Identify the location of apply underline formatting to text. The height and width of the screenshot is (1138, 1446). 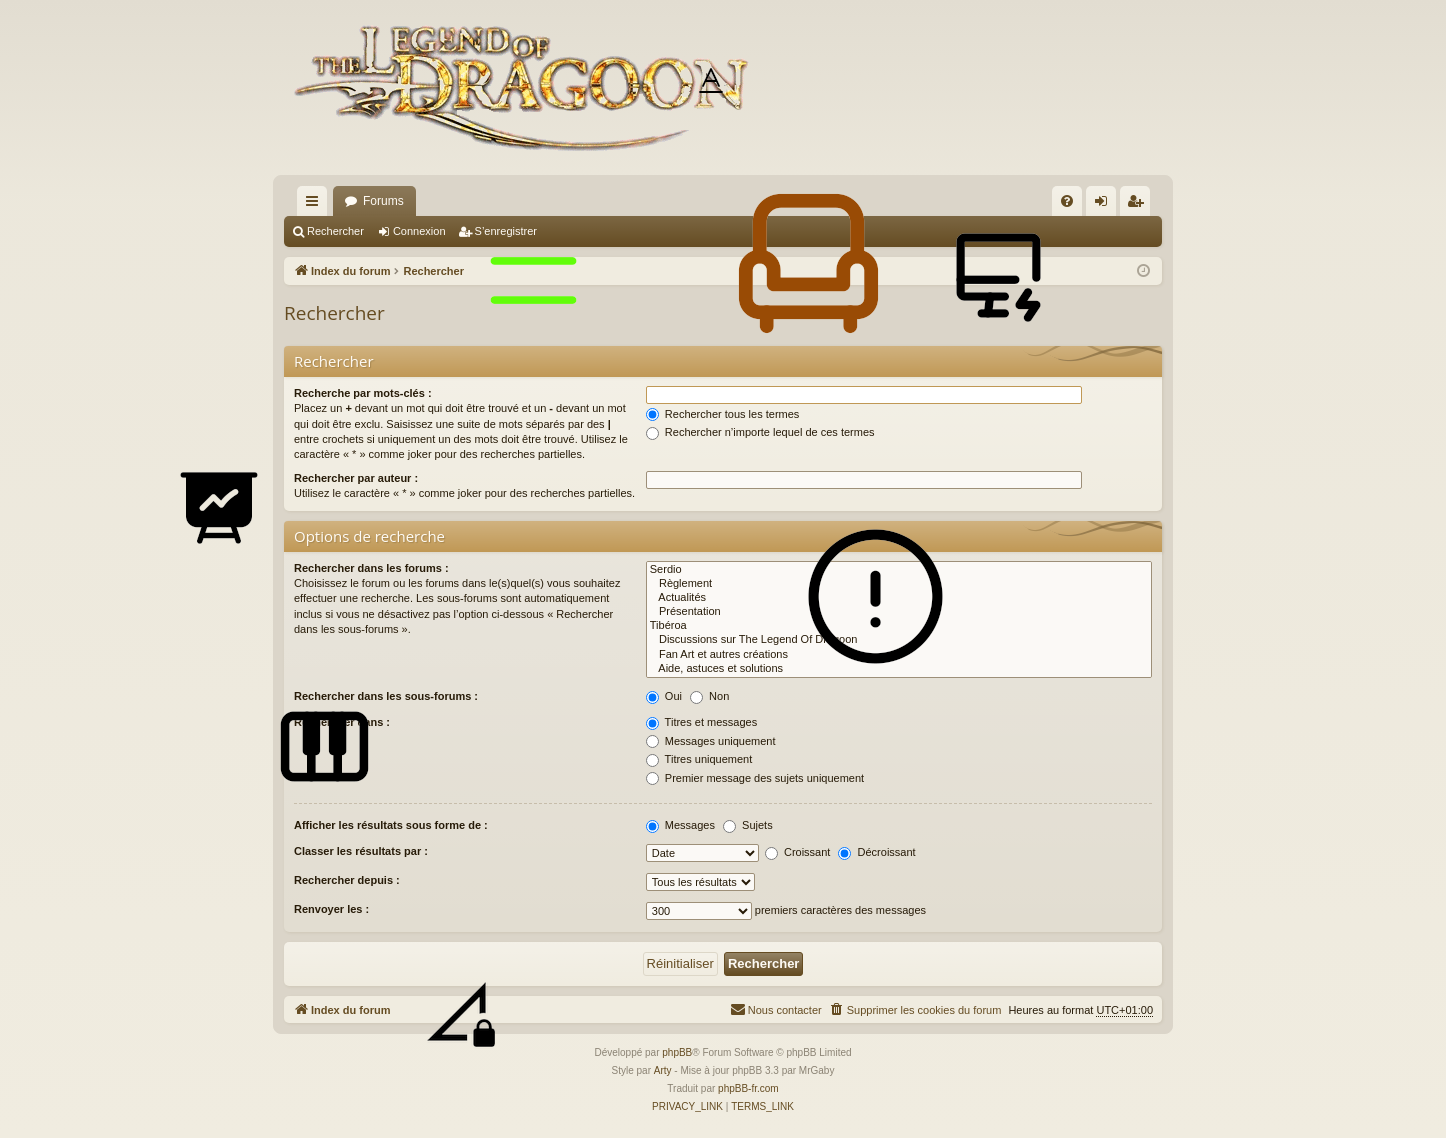
(711, 81).